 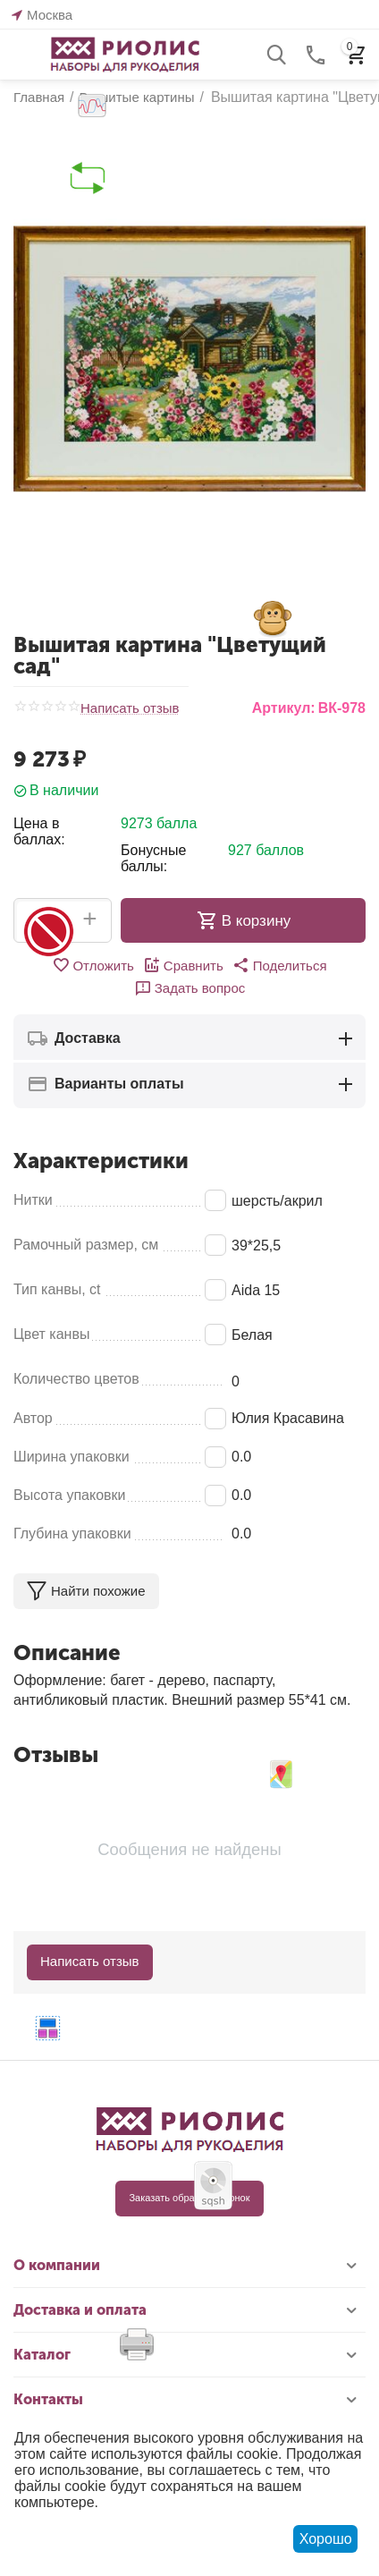 I want to click on delete selected item, so click(x=48, y=931).